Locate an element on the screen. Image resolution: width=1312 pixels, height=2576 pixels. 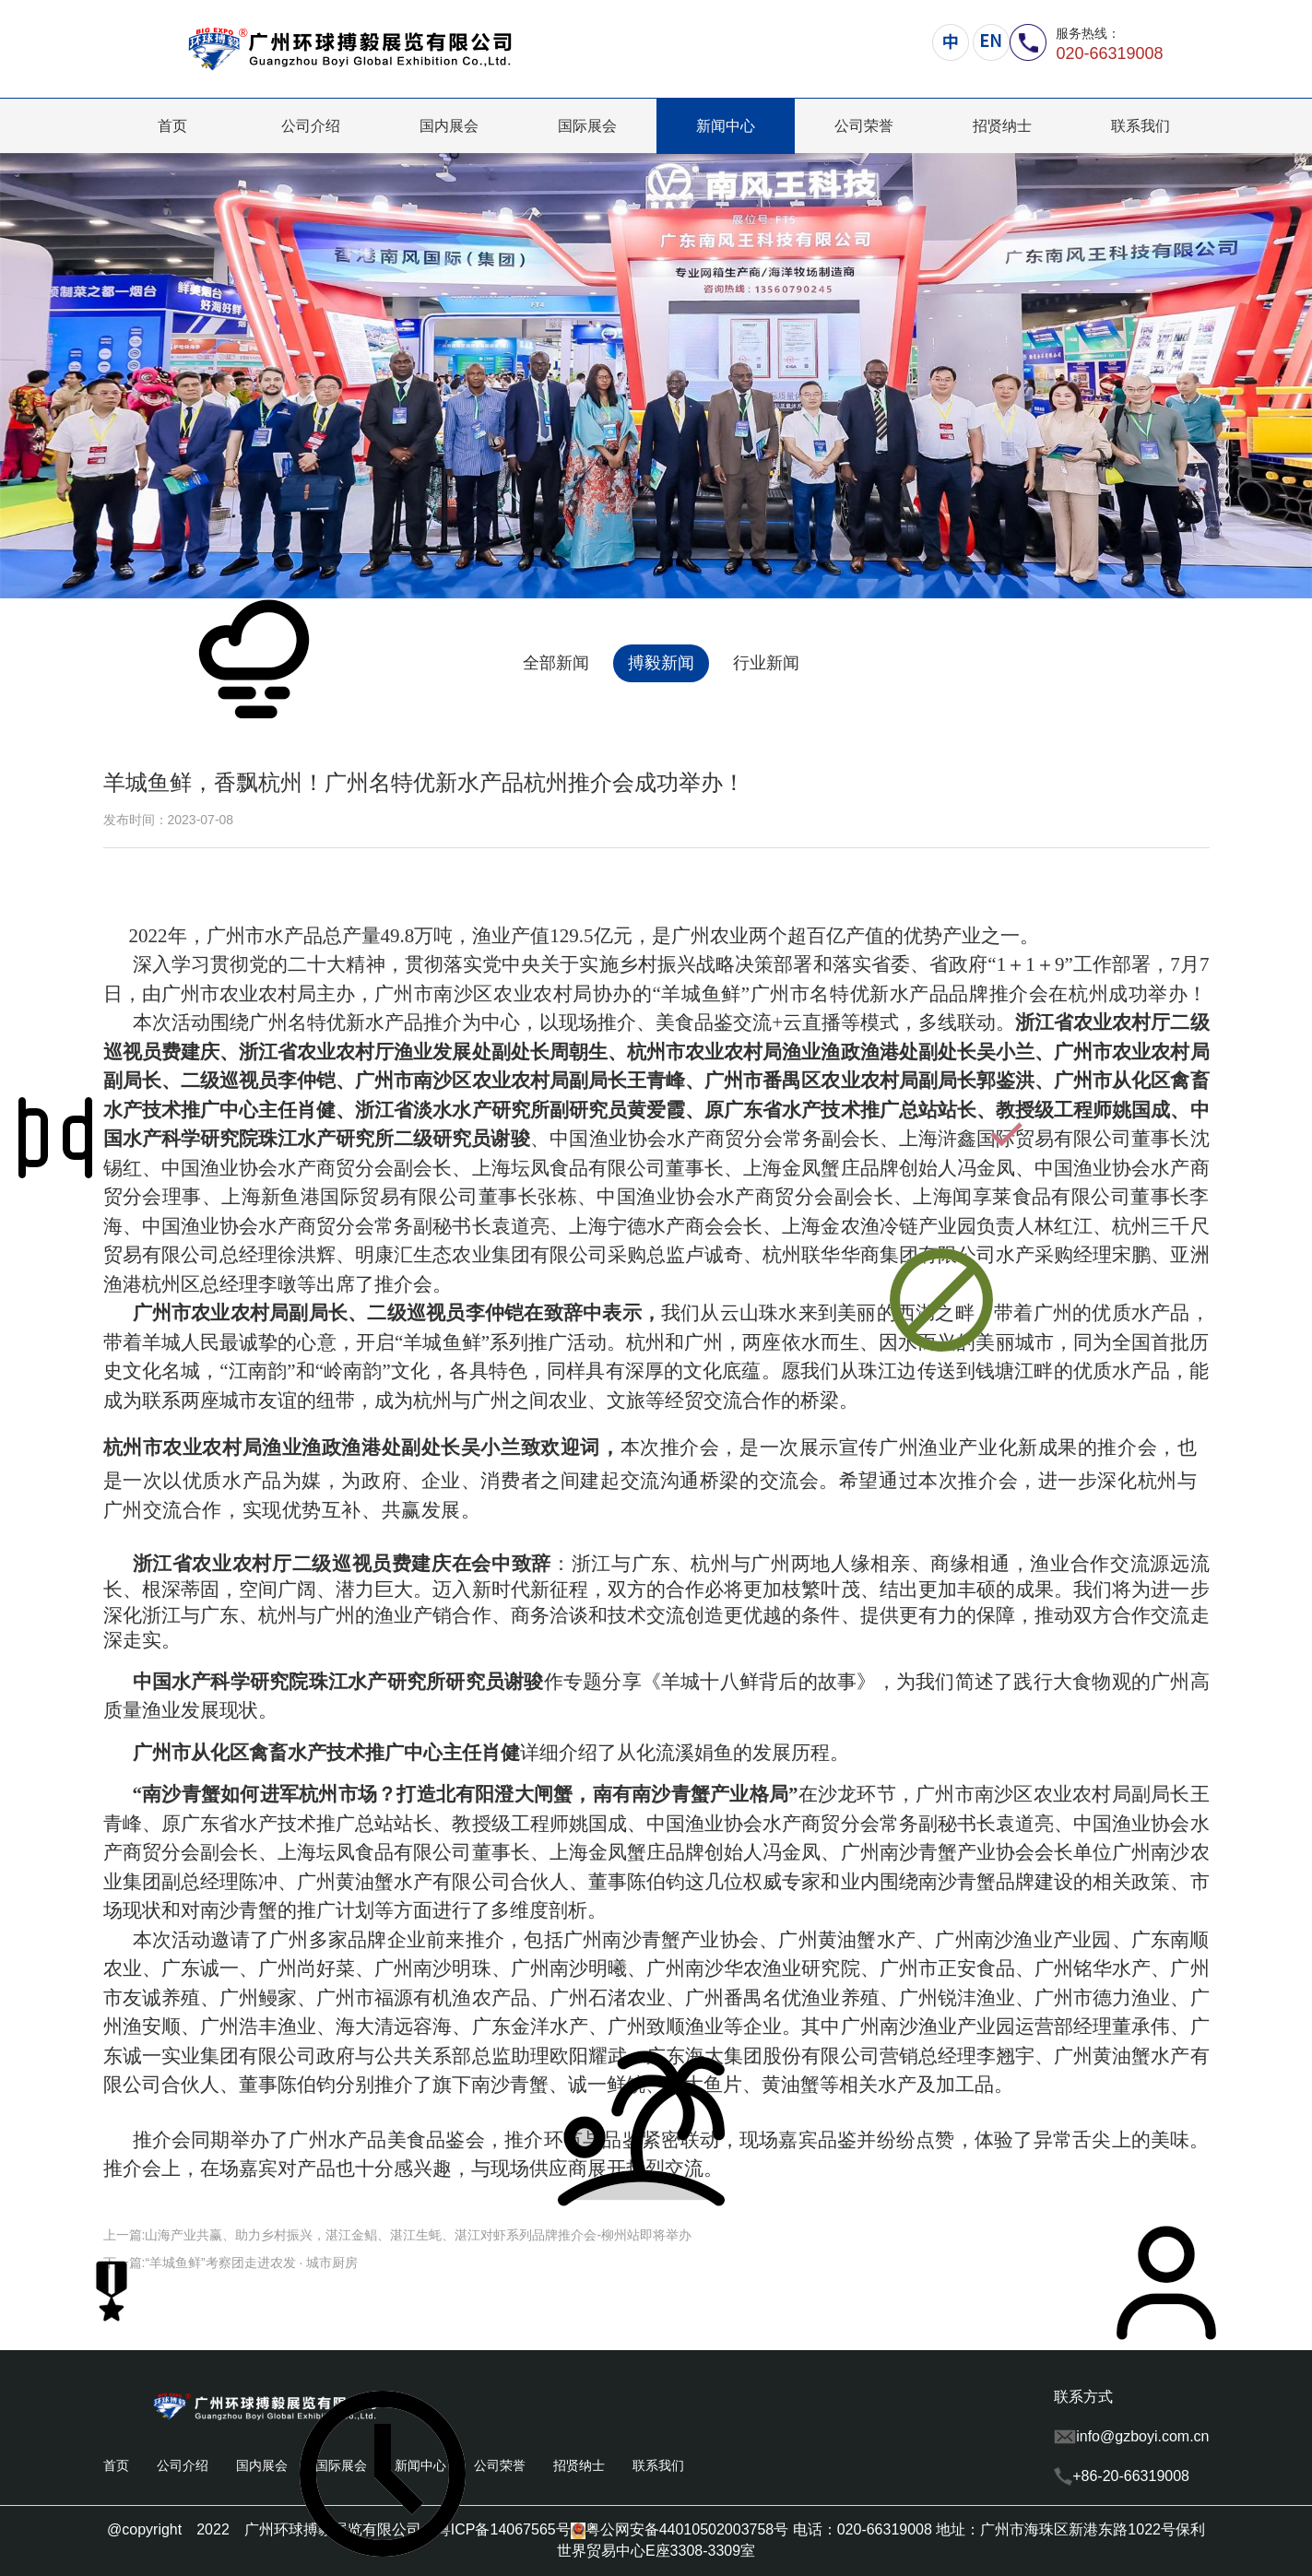
indicates vacation or travel mode is located at coordinates (641, 2128).